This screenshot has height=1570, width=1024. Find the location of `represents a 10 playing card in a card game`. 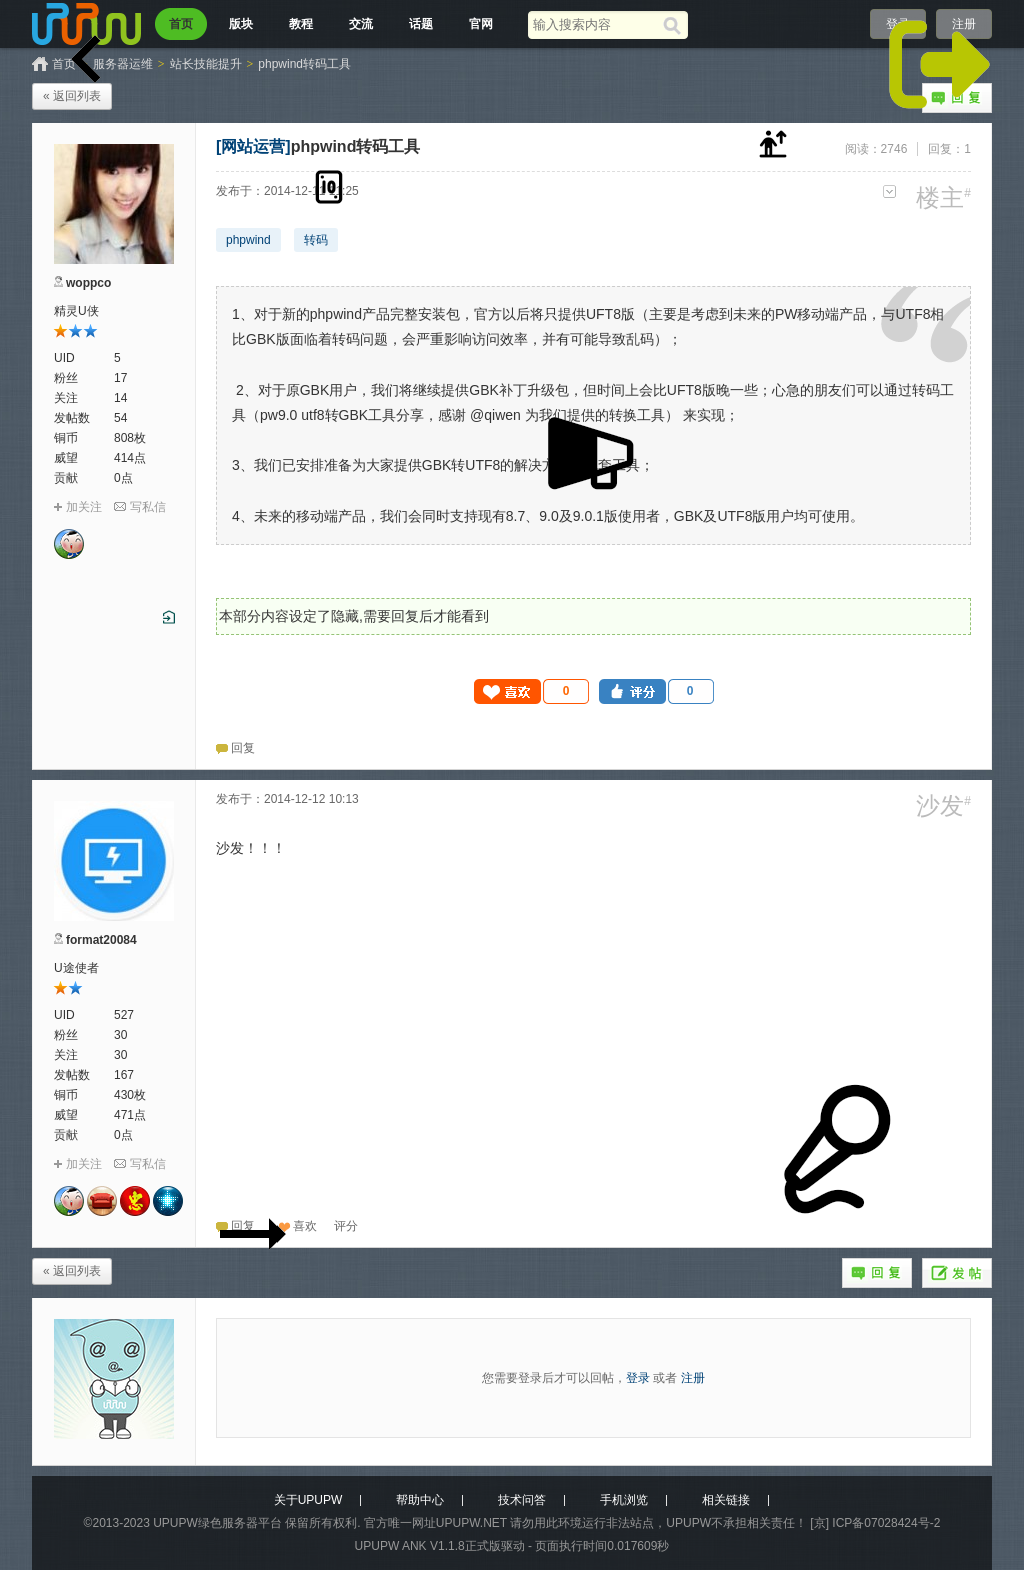

represents a 10 playing card in a card game is located at coordinates (329, 187).